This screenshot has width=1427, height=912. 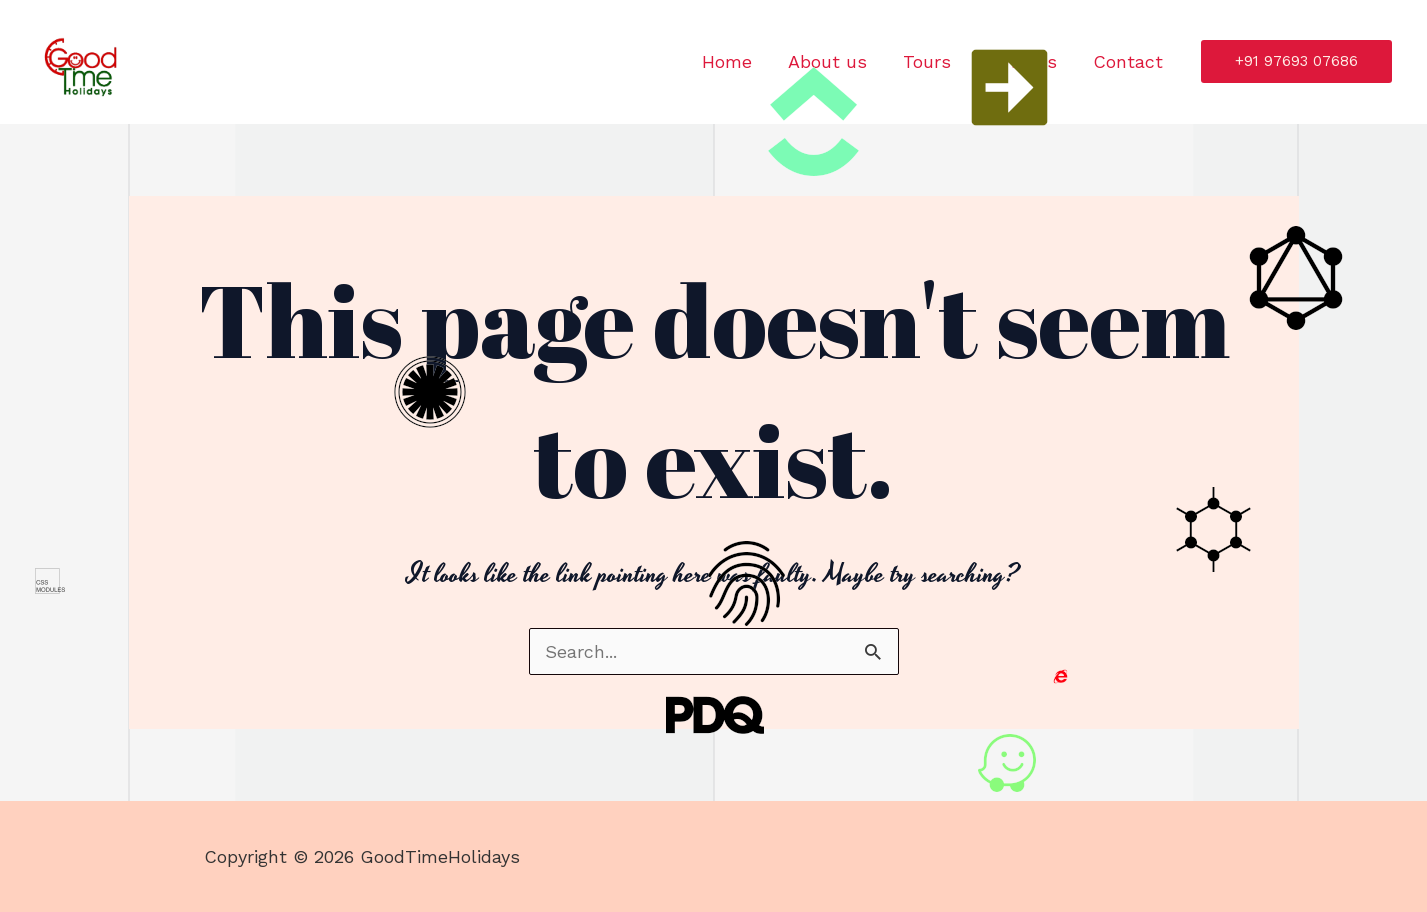 What do you see at coordinates (1213, 529) in the screenshot?
I see `GrapheneOS logo` at bounding box center [1213, 529].